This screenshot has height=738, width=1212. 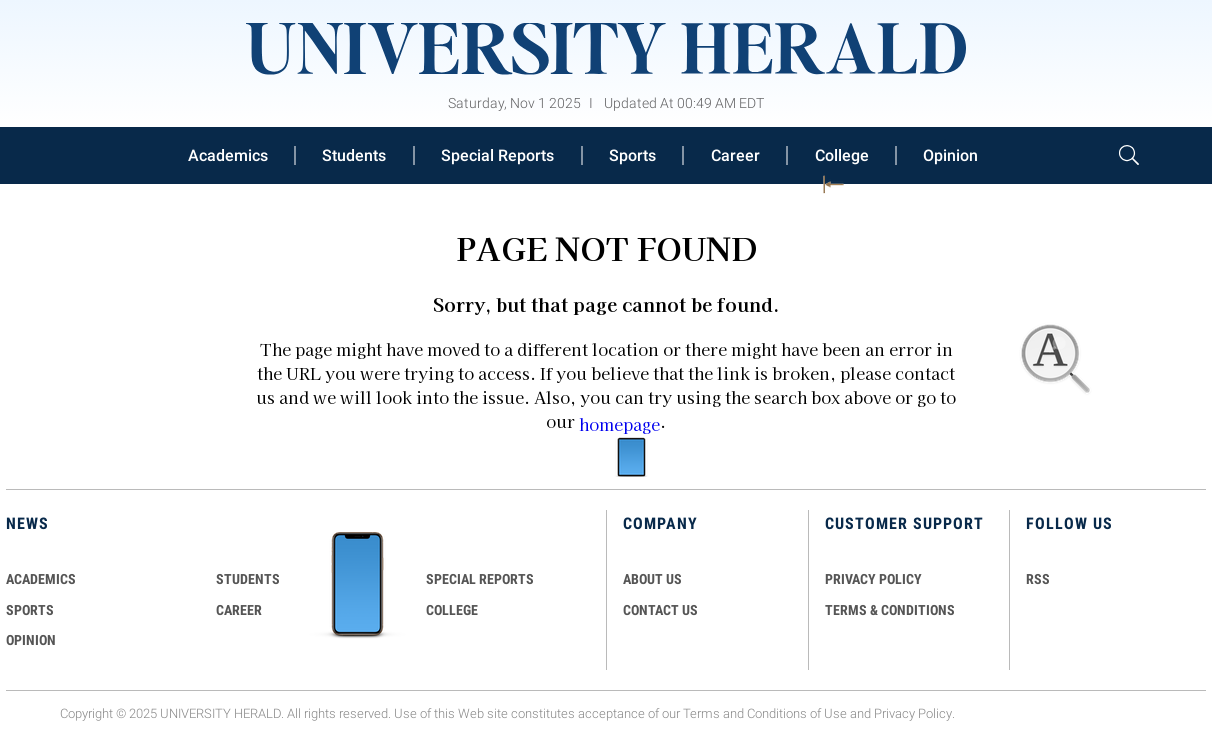 I want to click on go to the first item in a list or sequence, so click(x=833, y=184).